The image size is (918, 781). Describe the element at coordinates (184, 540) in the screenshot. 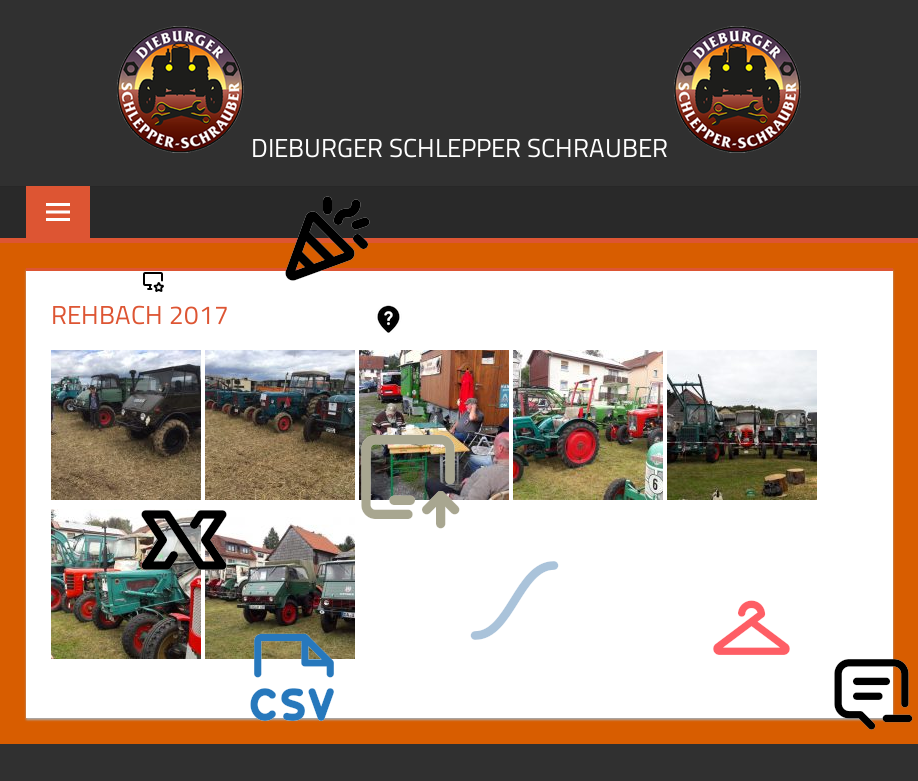

I see `xdeep brand logo` at that location.